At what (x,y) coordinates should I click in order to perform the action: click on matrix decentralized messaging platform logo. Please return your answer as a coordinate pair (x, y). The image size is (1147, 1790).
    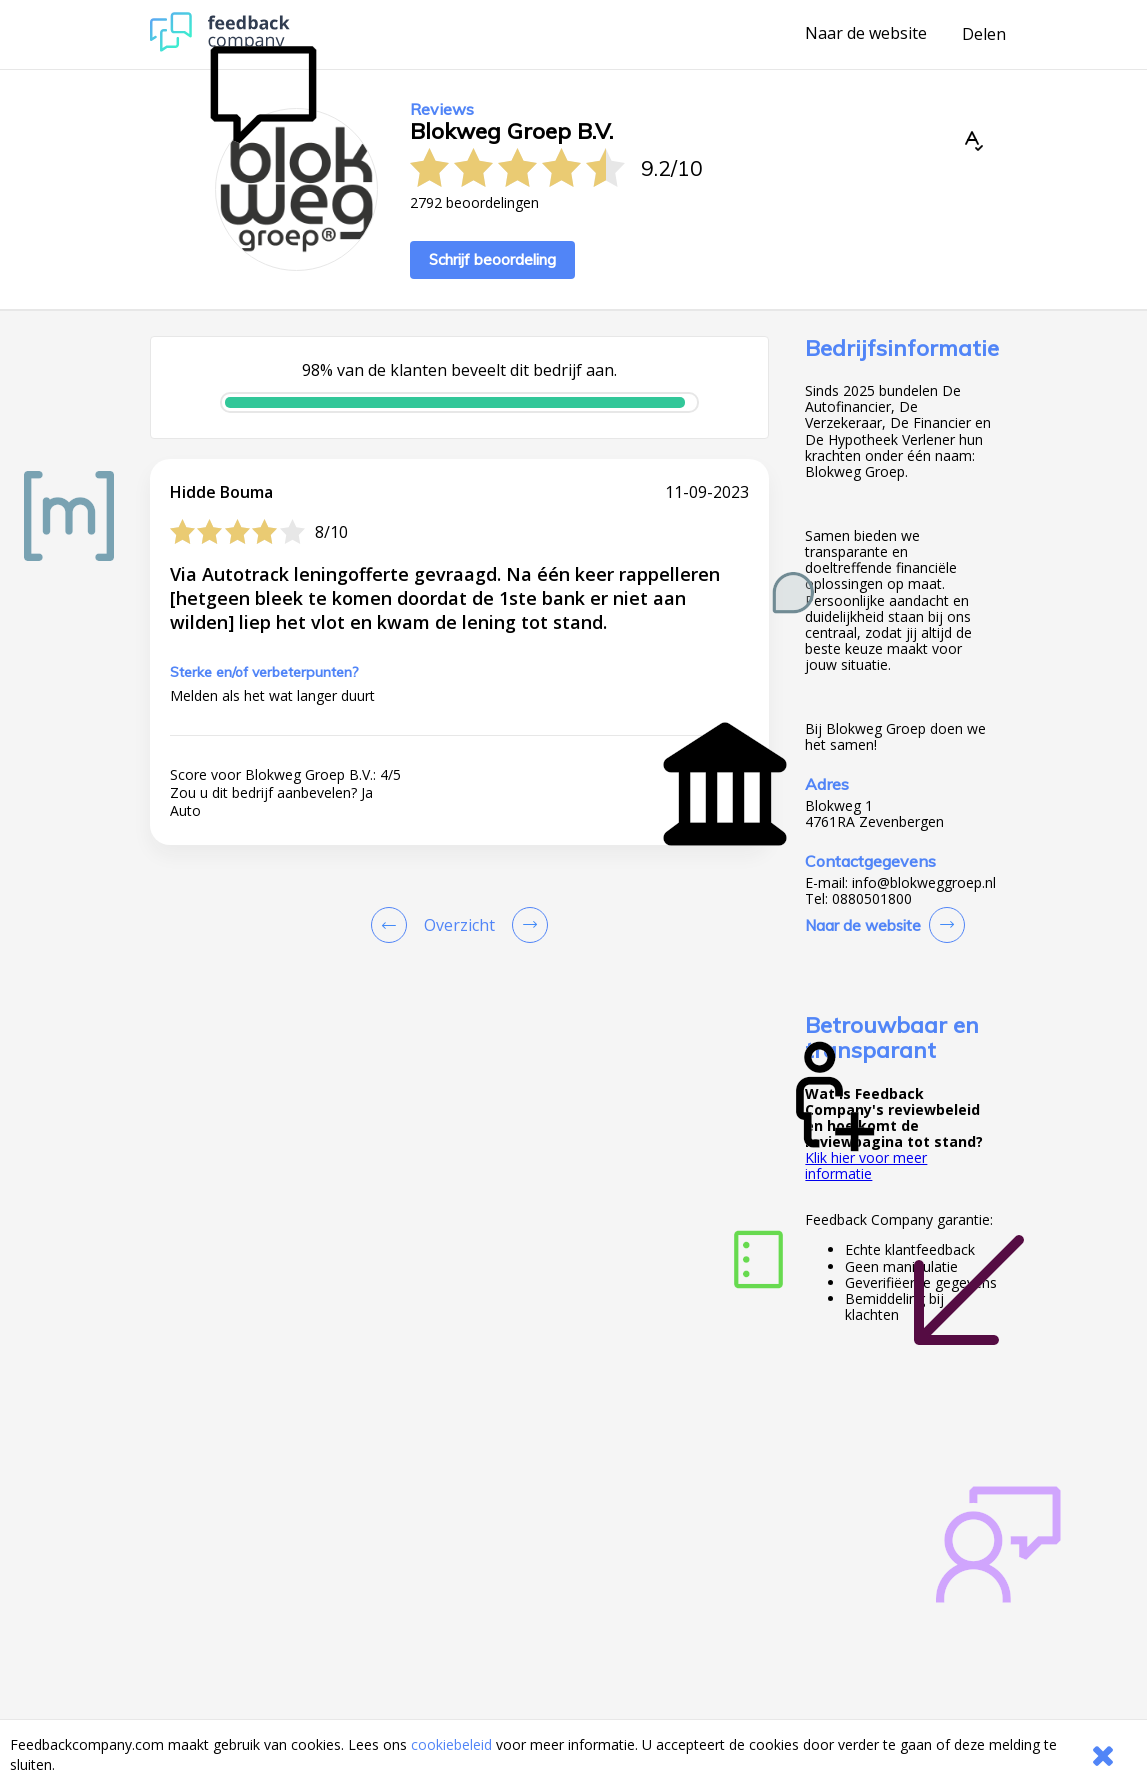
    Looking at the image, I should click on (69, 516).